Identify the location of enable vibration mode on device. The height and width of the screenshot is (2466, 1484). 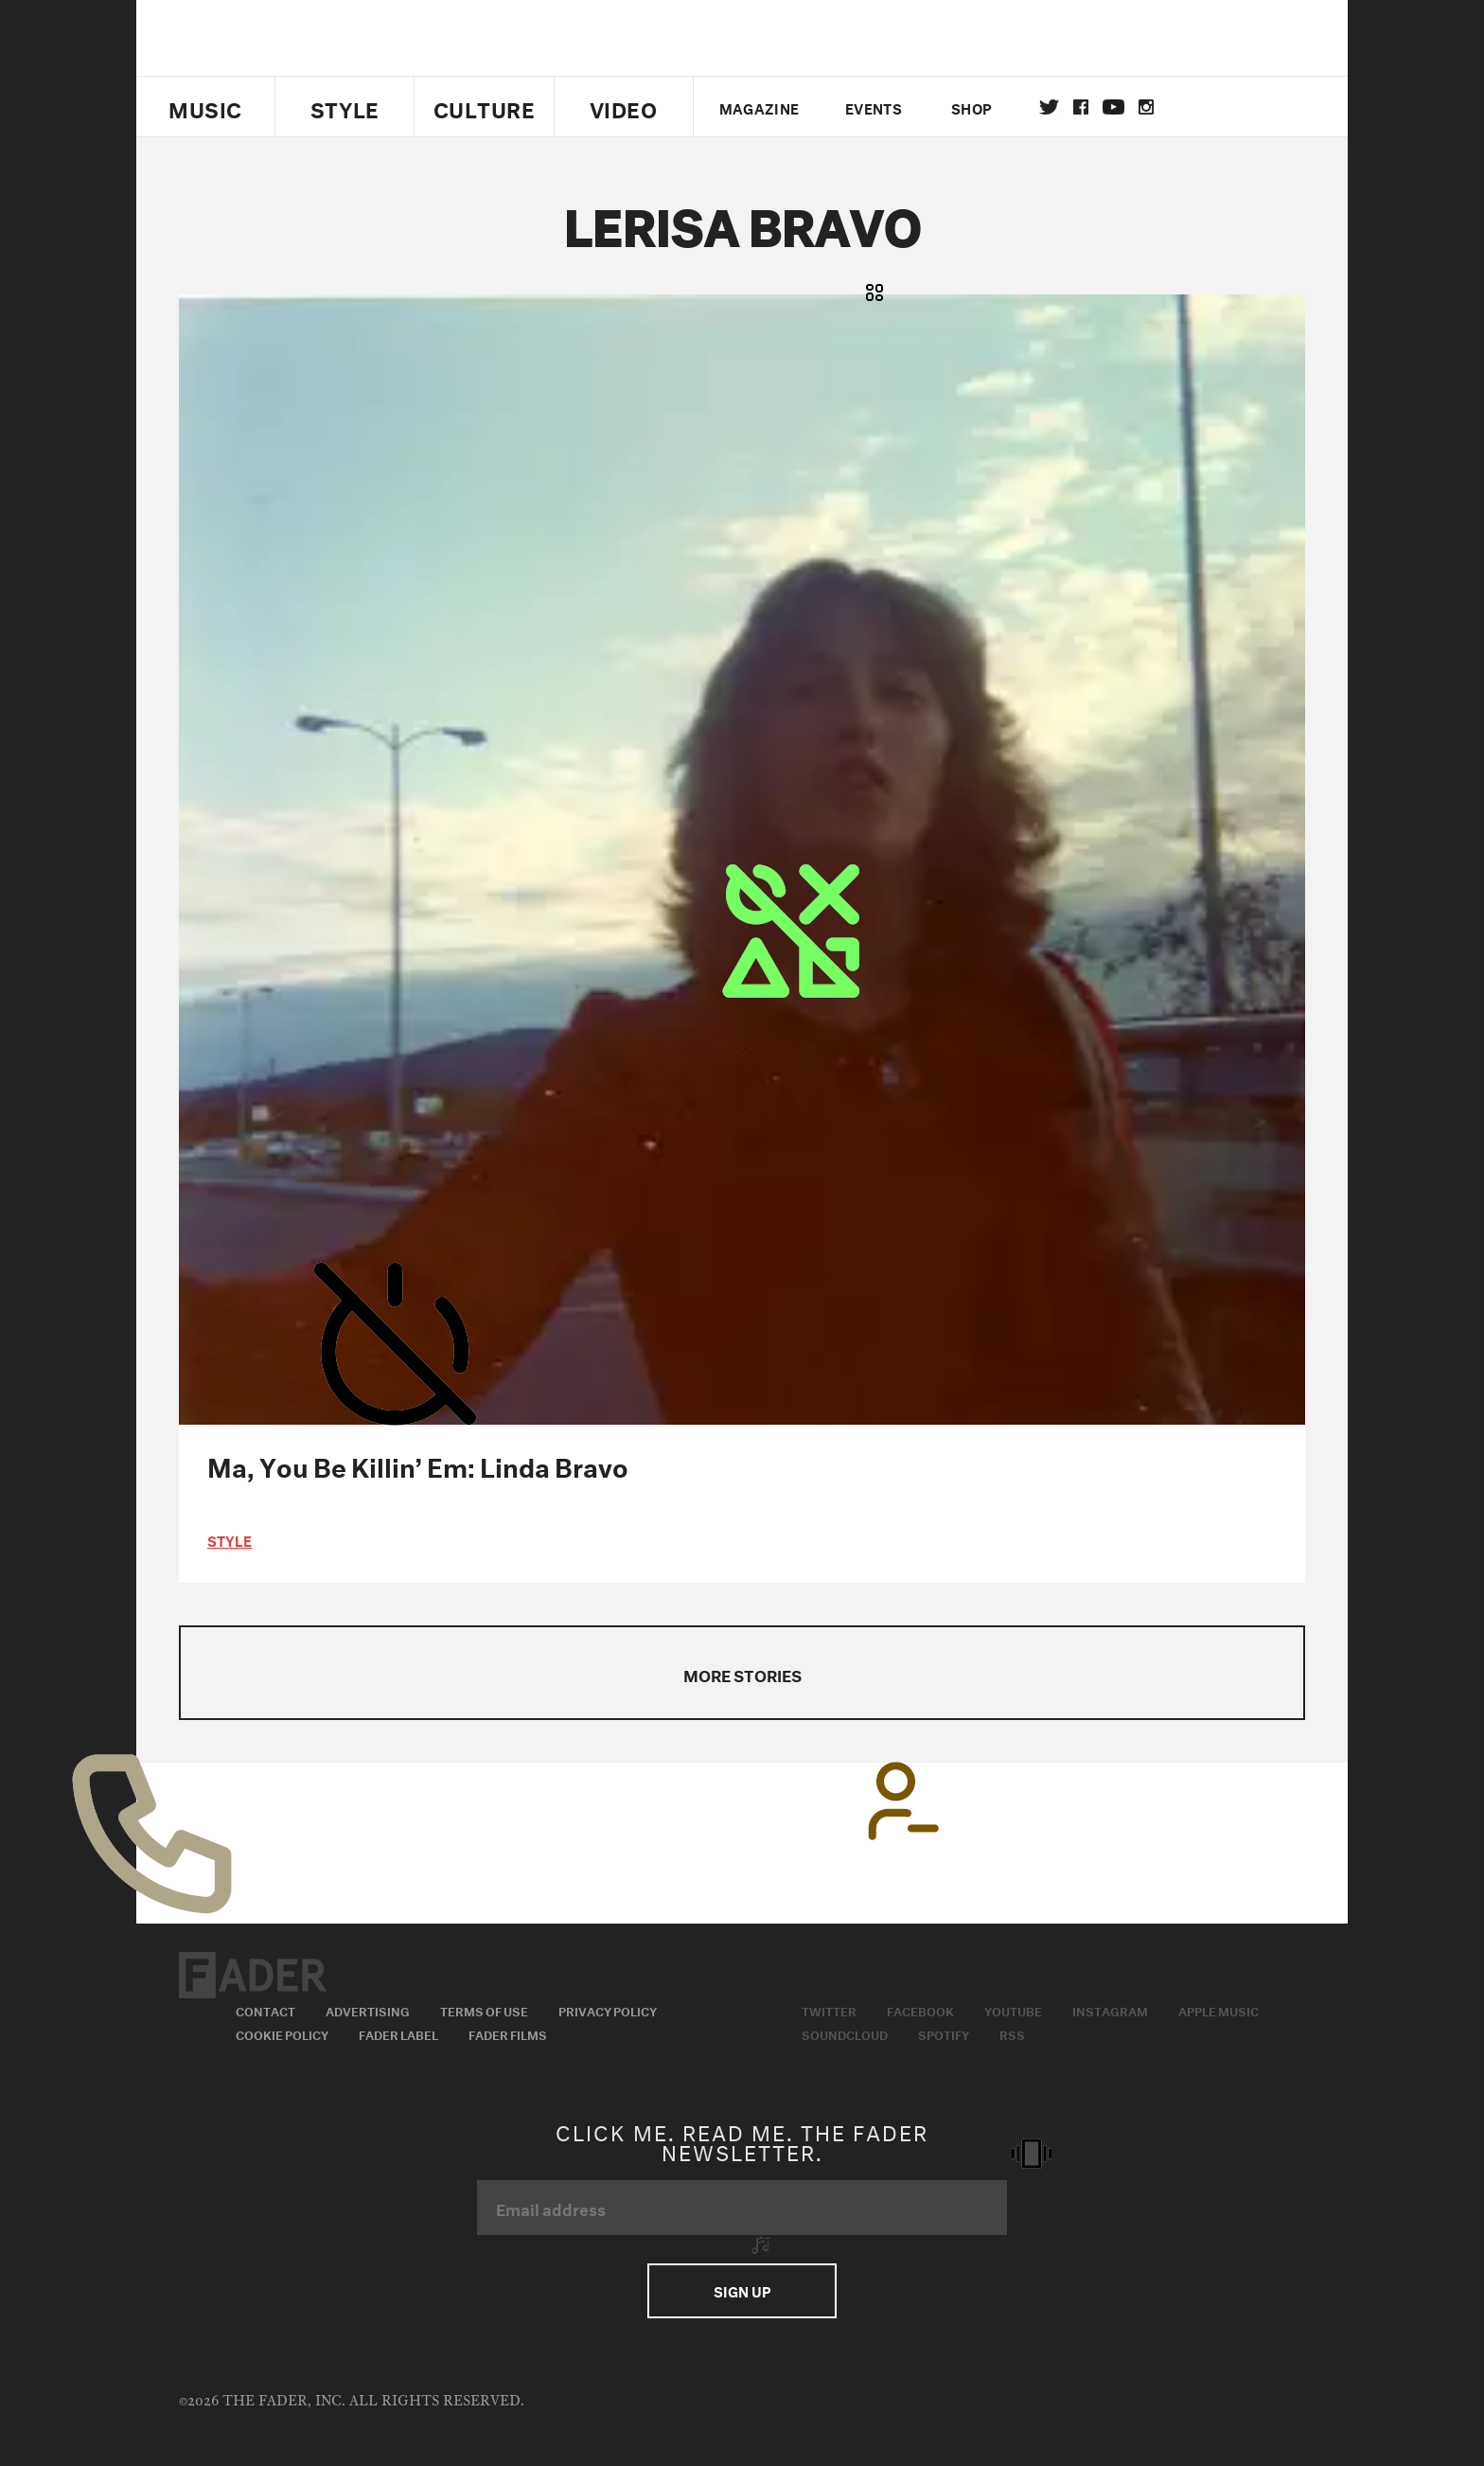
(1032, 2154).